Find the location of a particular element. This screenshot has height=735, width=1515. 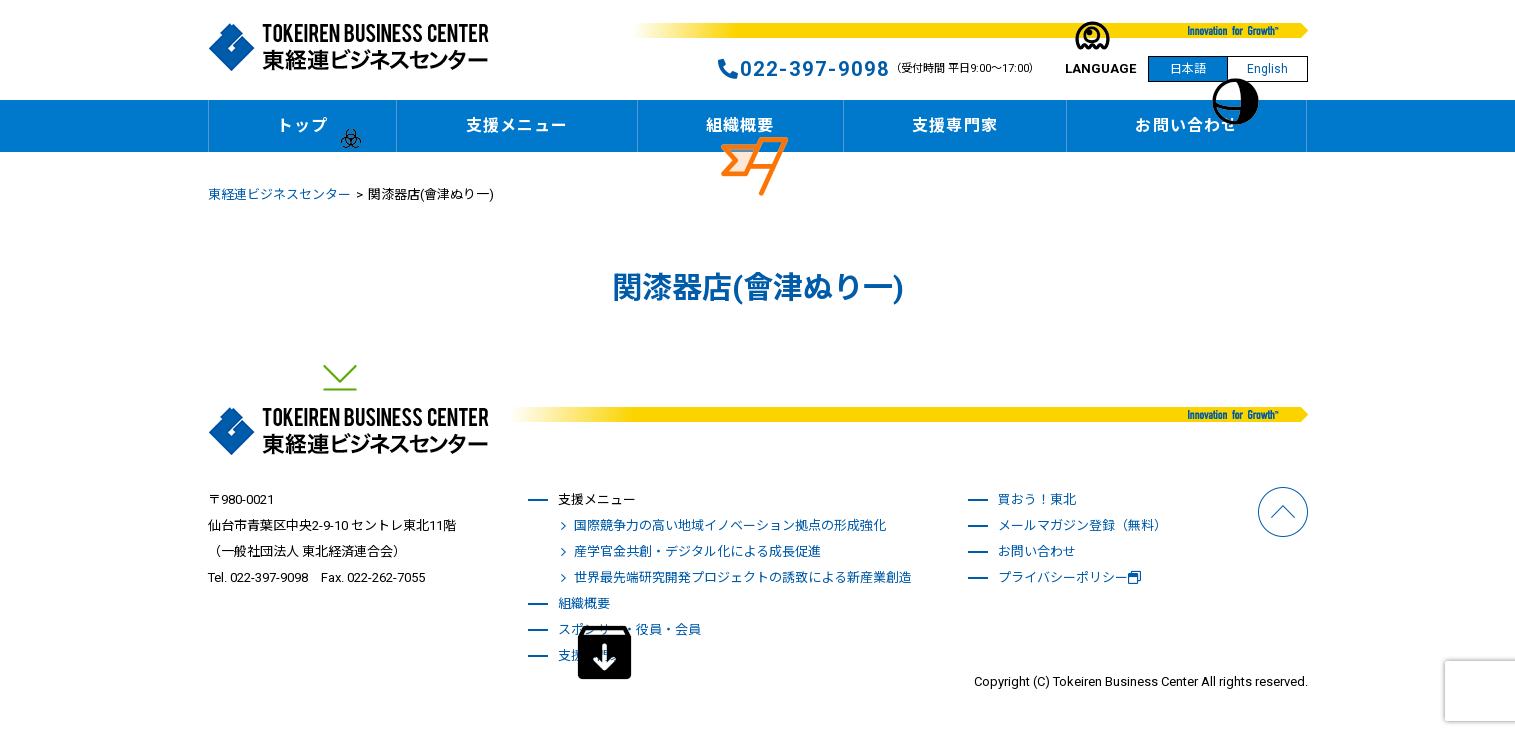

livewire framework branding is located at coordinates (1092, 35).